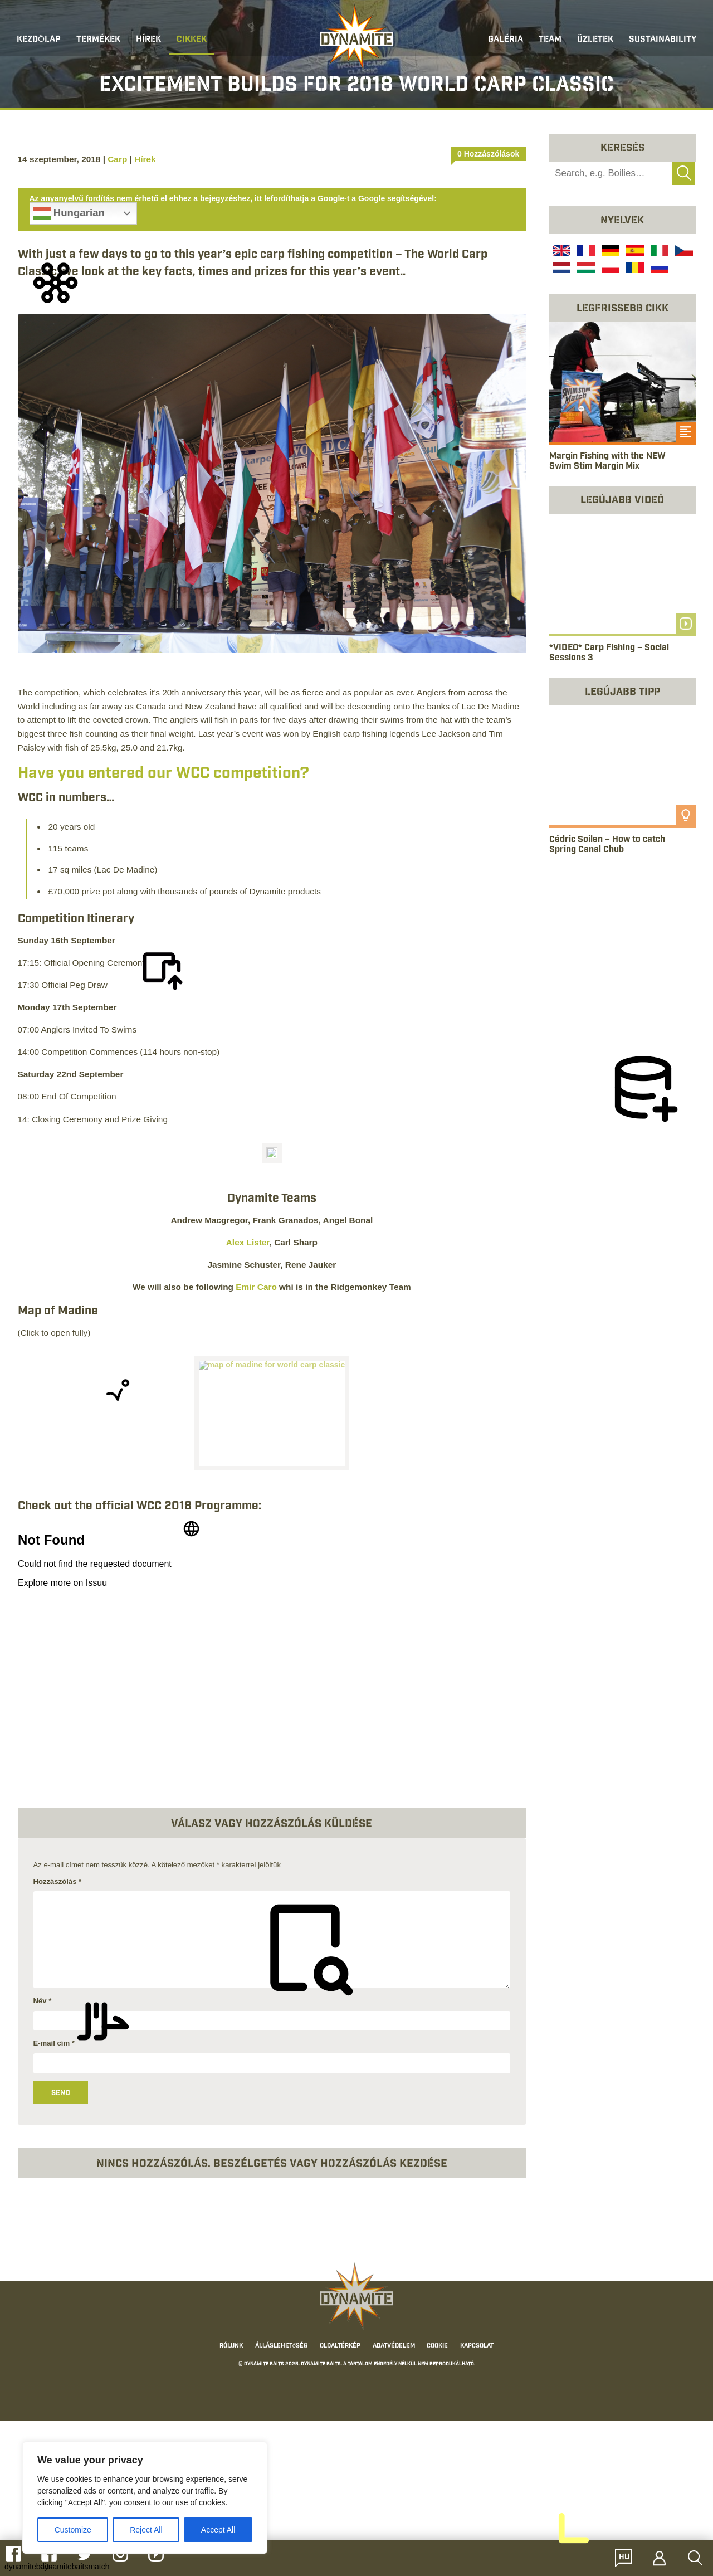 This screenshot has width=713, height=2576. I want to click on add a new database, so click(643, 1087).